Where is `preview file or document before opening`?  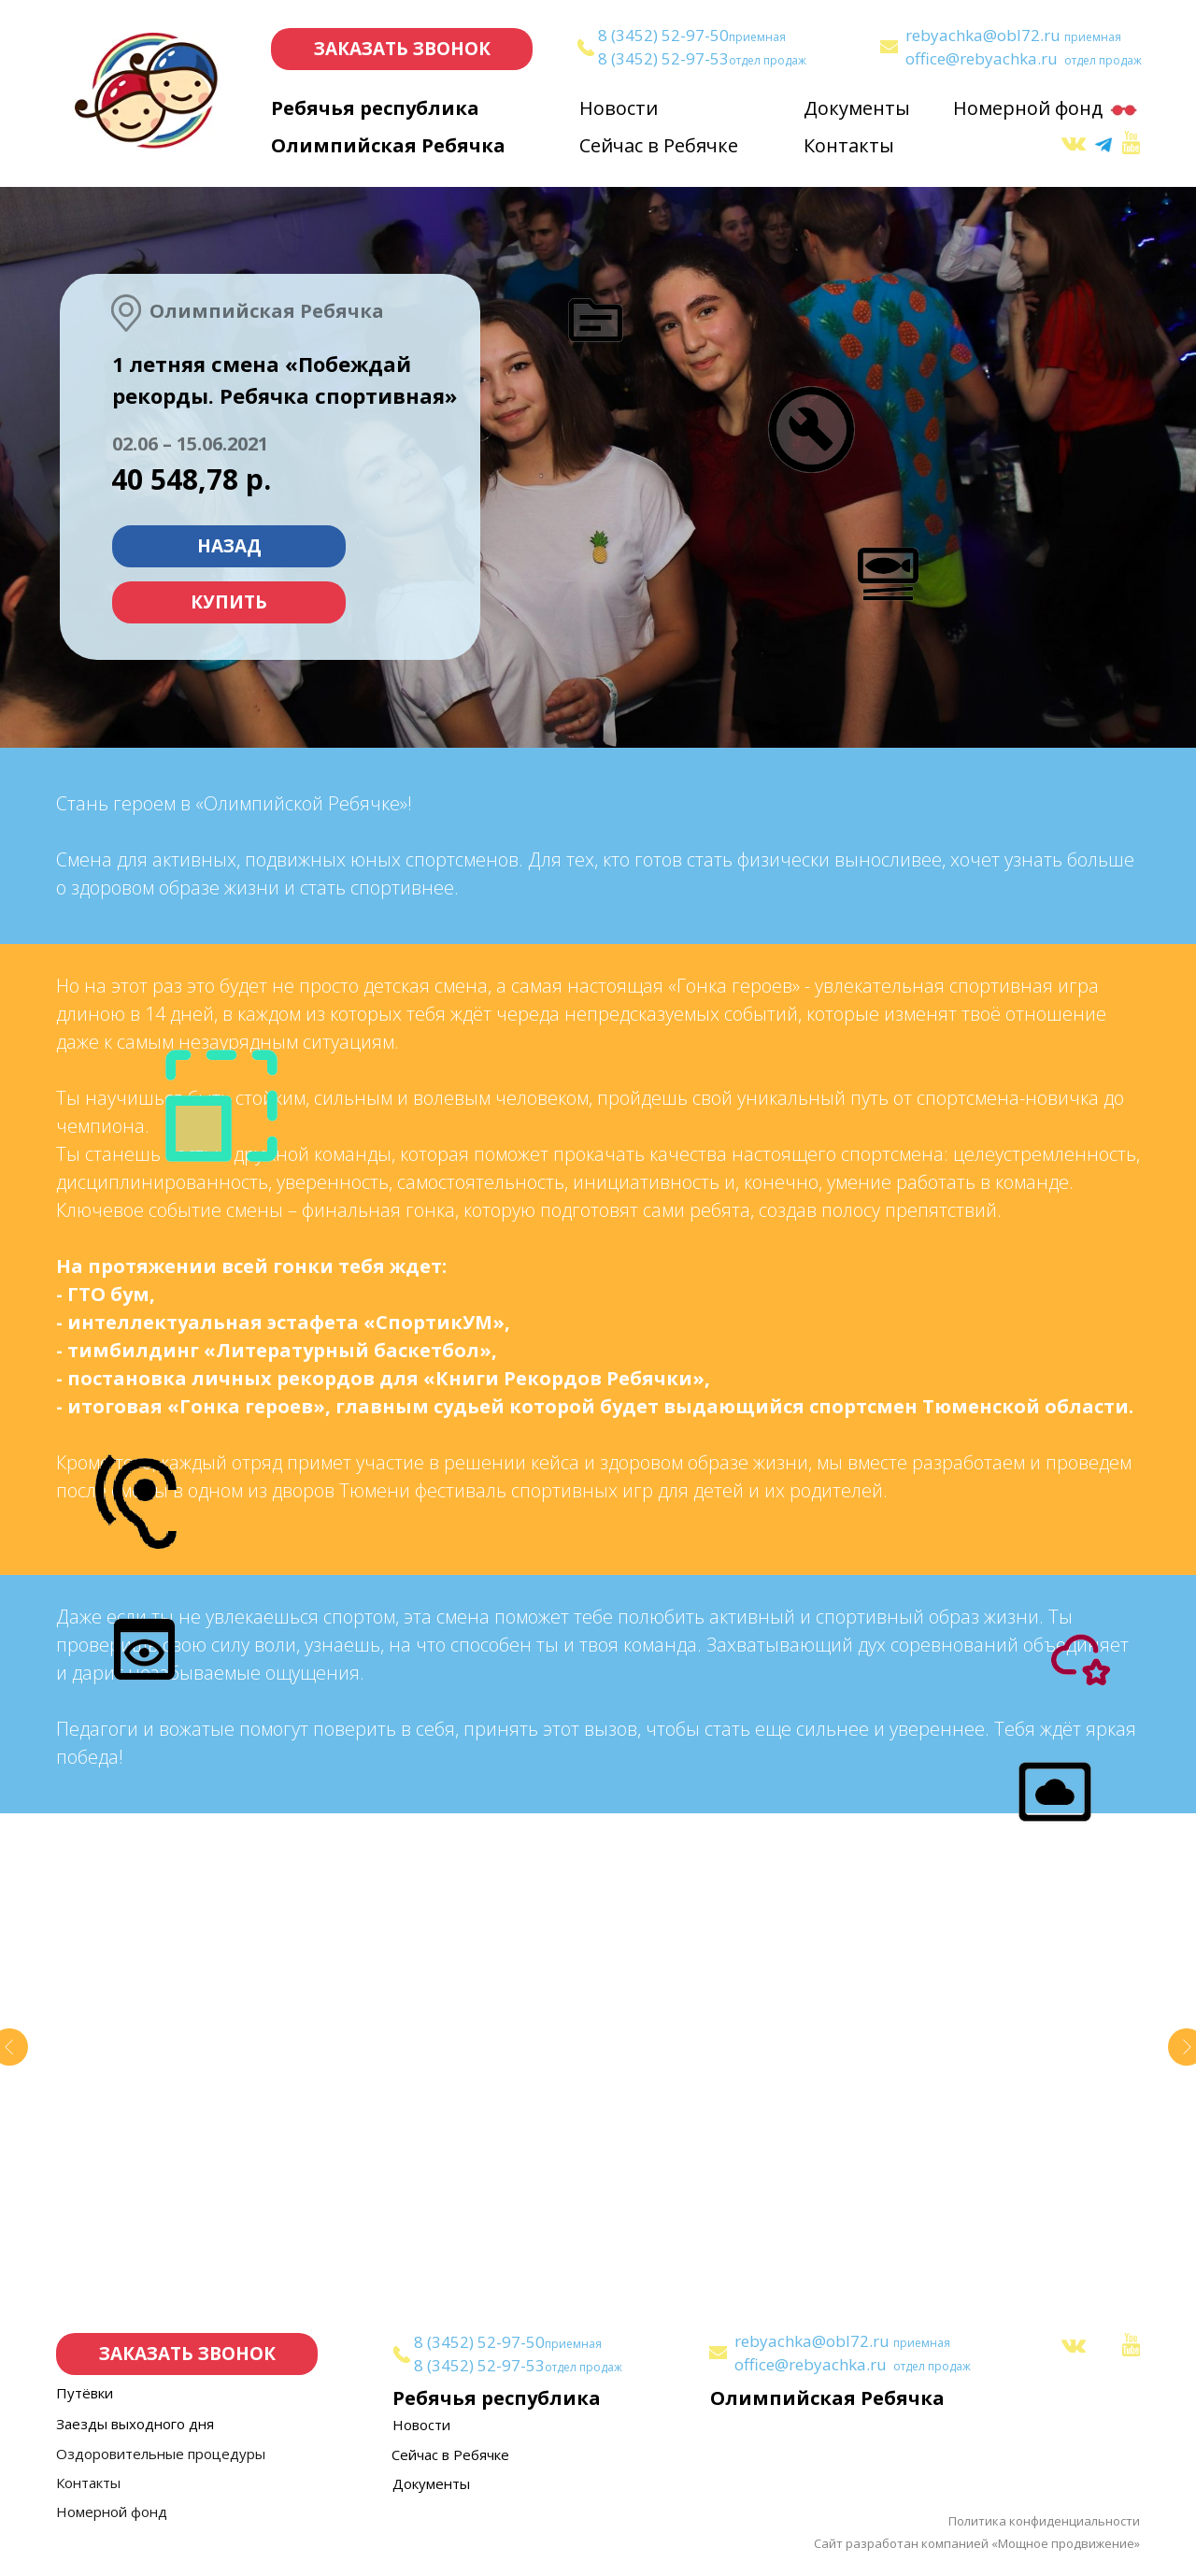 preview file or document before opening is located at coordinates (144, 1649).